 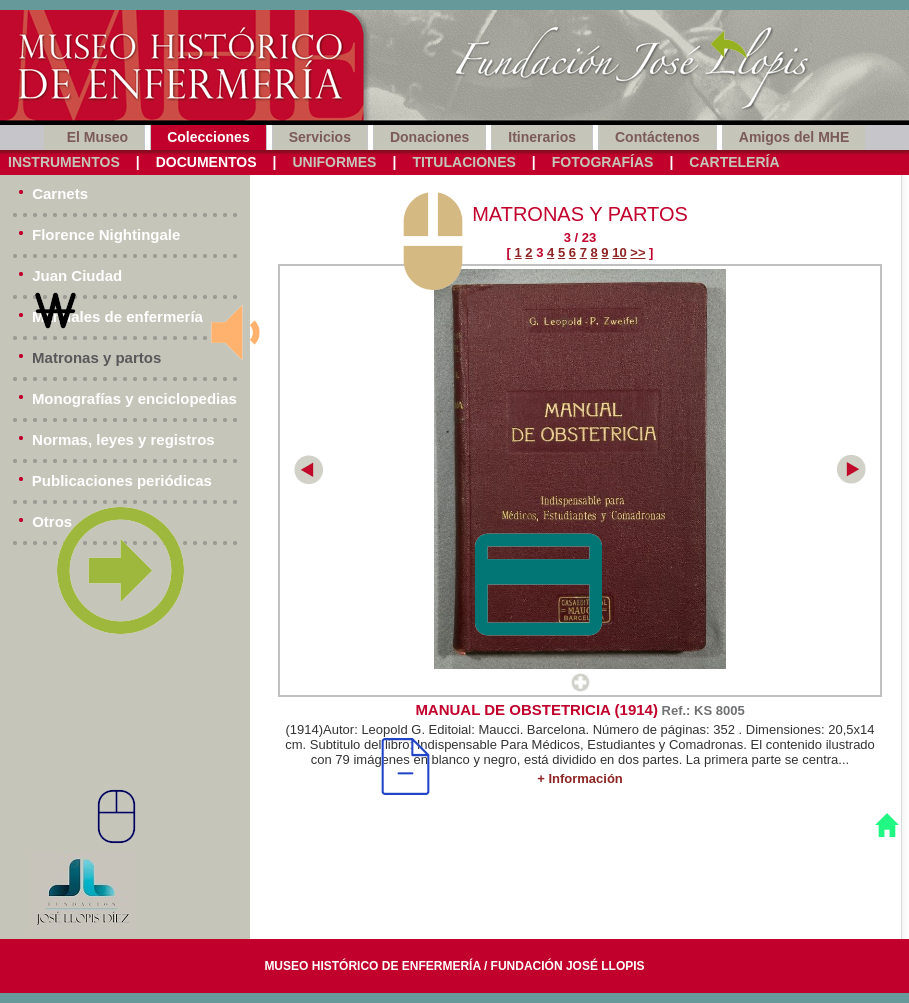 What do you see at coordinates (235, 332) in the screenshot?
I see `decrease audio volume` at bounding box center [235, 332].